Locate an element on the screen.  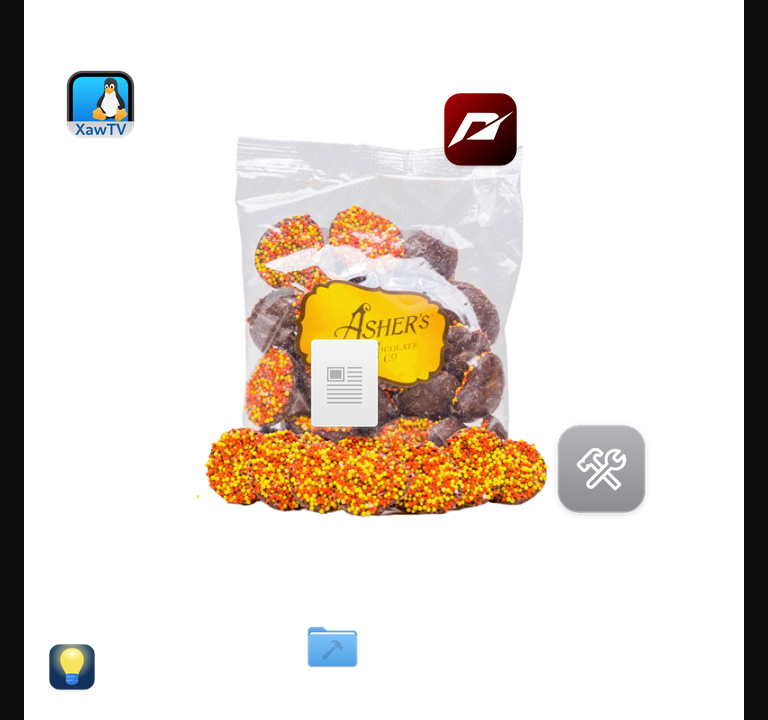
launch xawtv television viewer application is located at coordinates (100, 104).